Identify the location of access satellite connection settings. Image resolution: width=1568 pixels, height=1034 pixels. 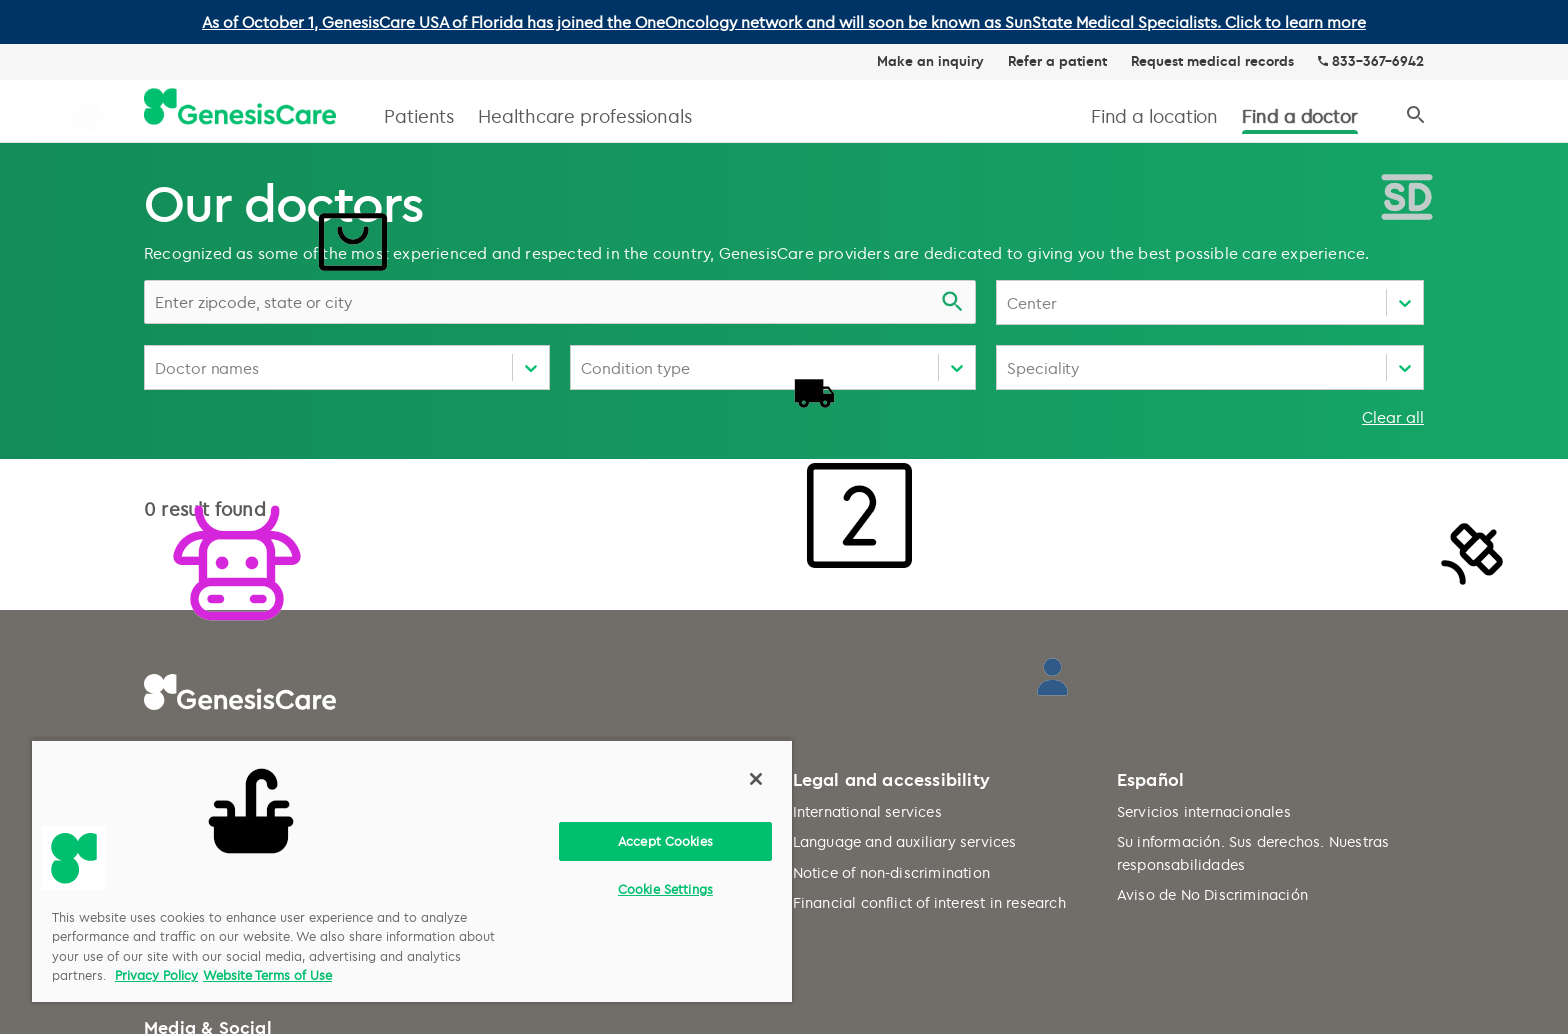
(1472, 554).